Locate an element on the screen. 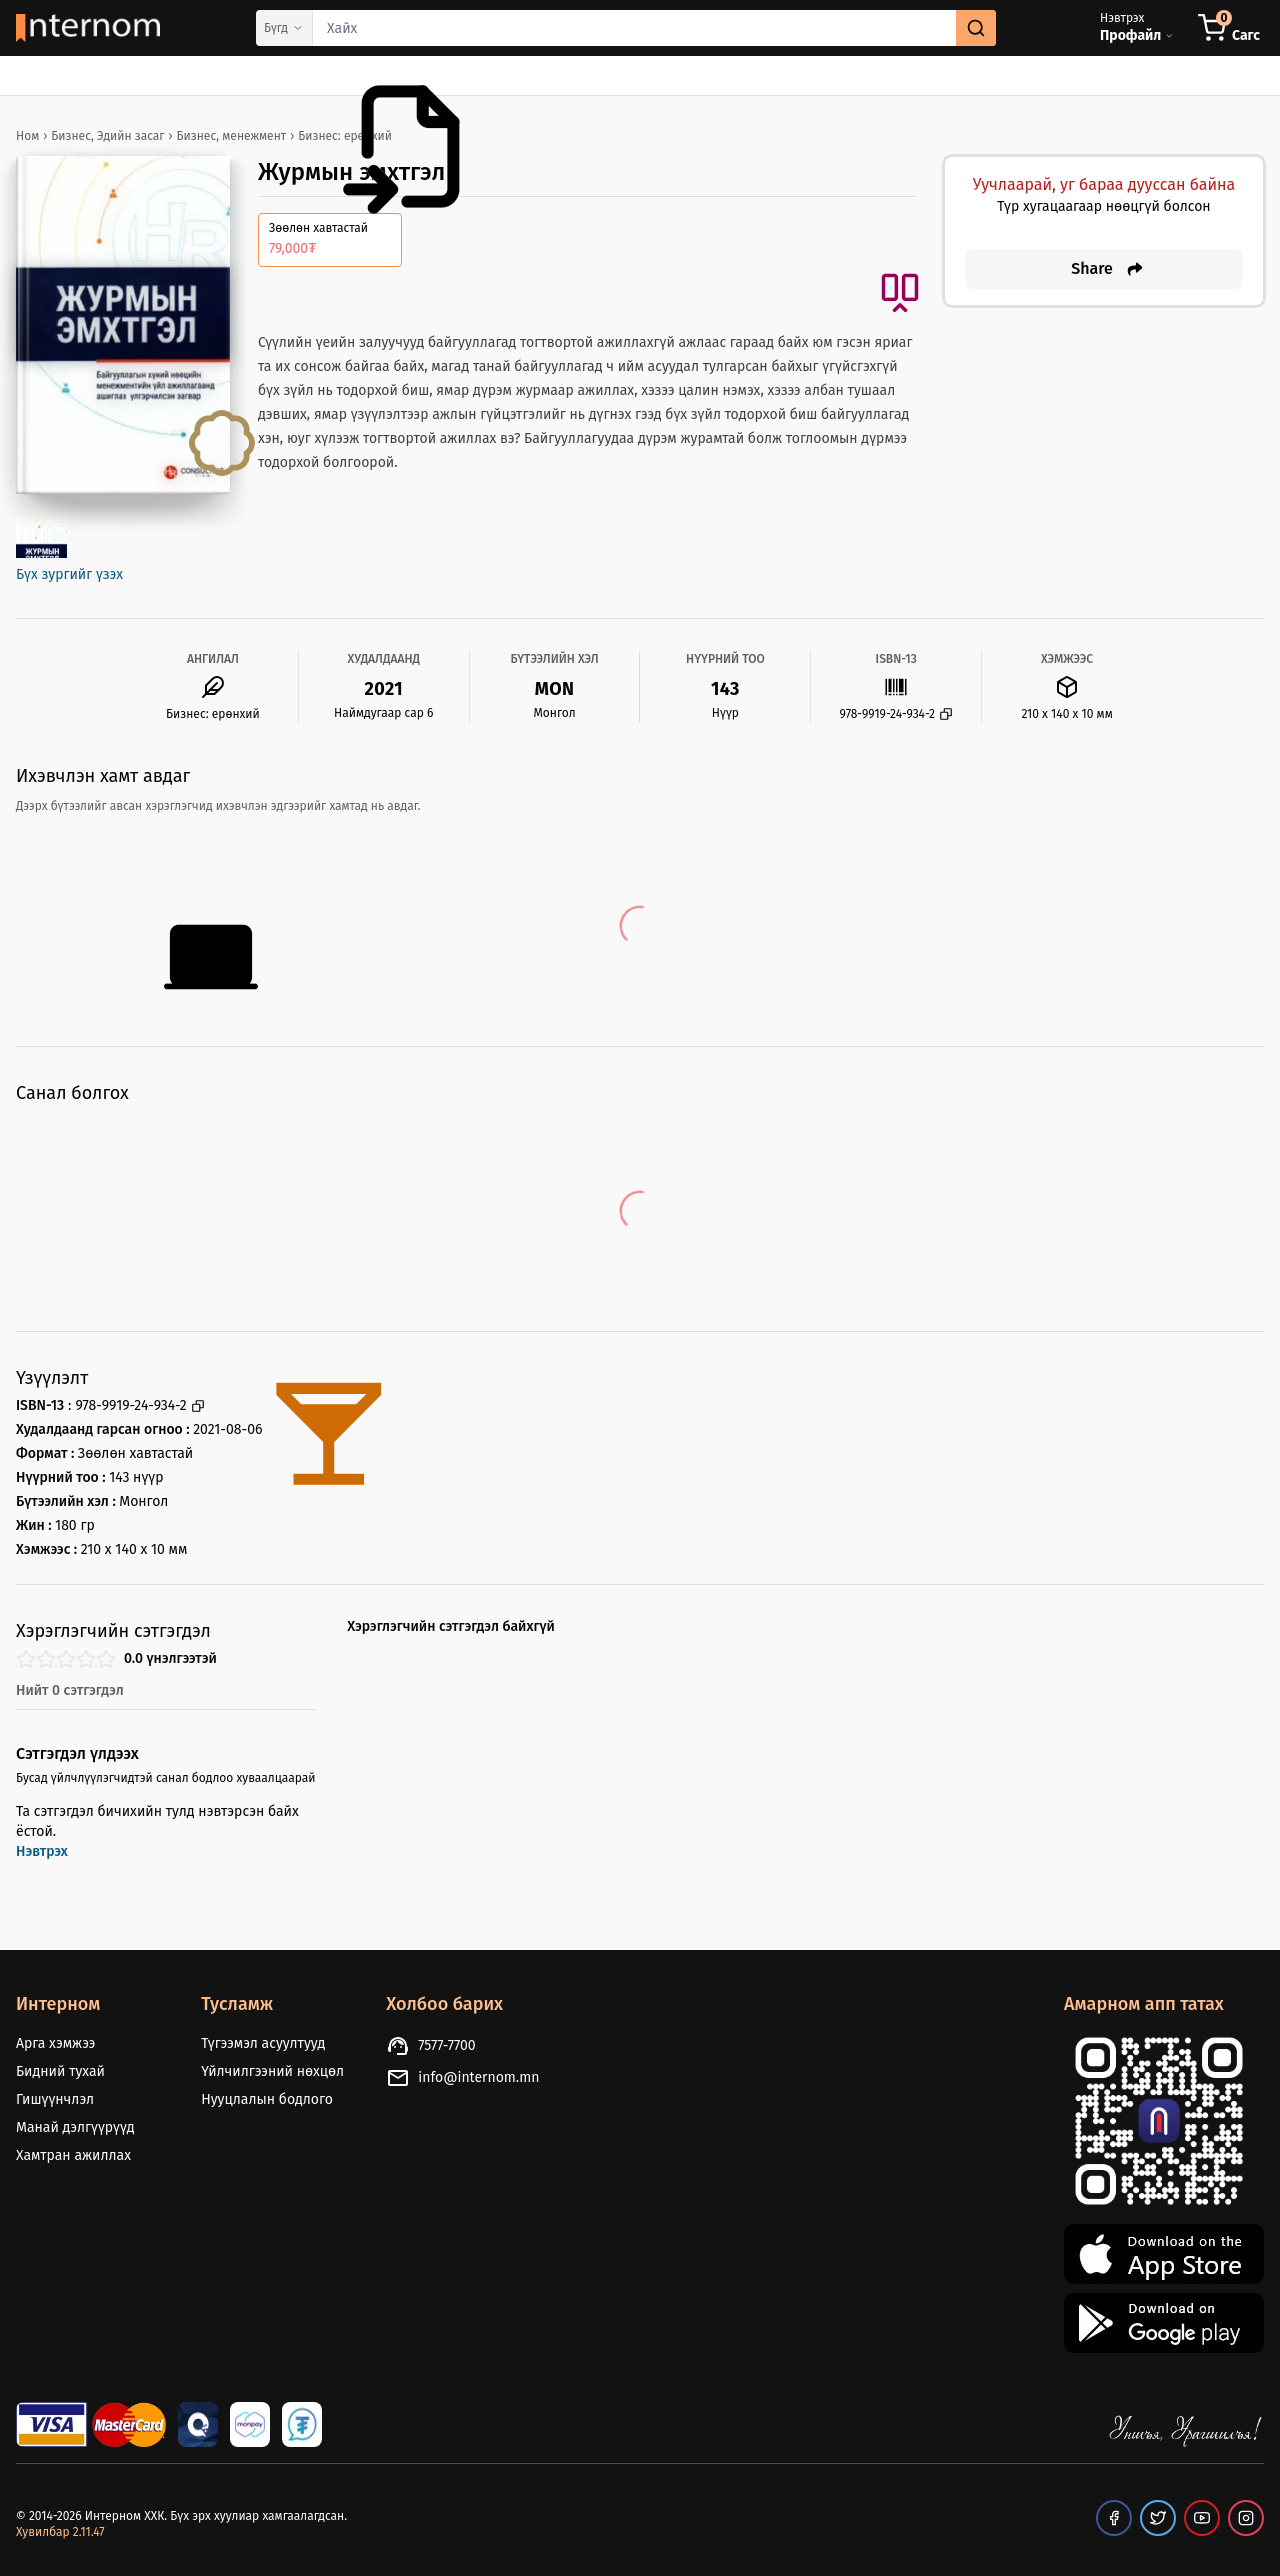 Image resolution: width=1280 pixels, height=2576 pixels. browse wine or cocktail menu is located at coordinates (328, 1433).